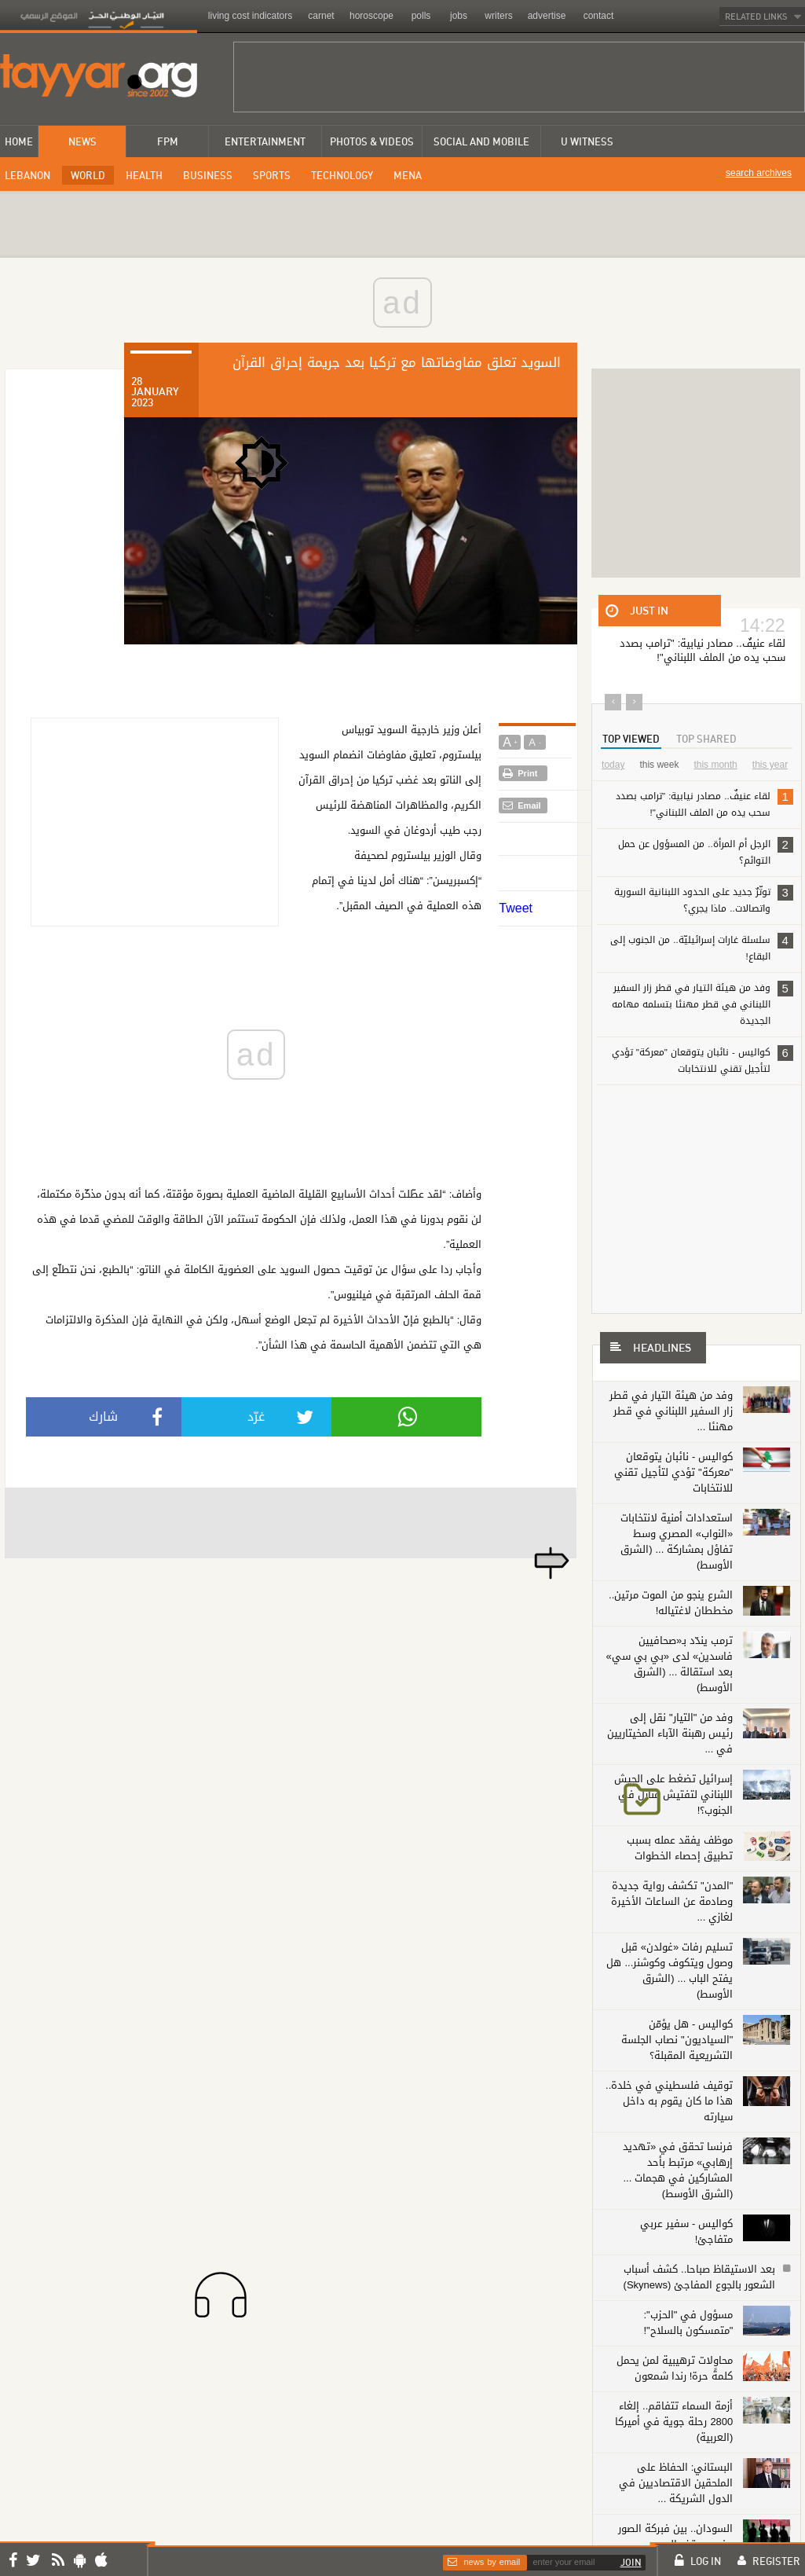  I want to click on folder successfully verified or validated, so click(642, 1800).